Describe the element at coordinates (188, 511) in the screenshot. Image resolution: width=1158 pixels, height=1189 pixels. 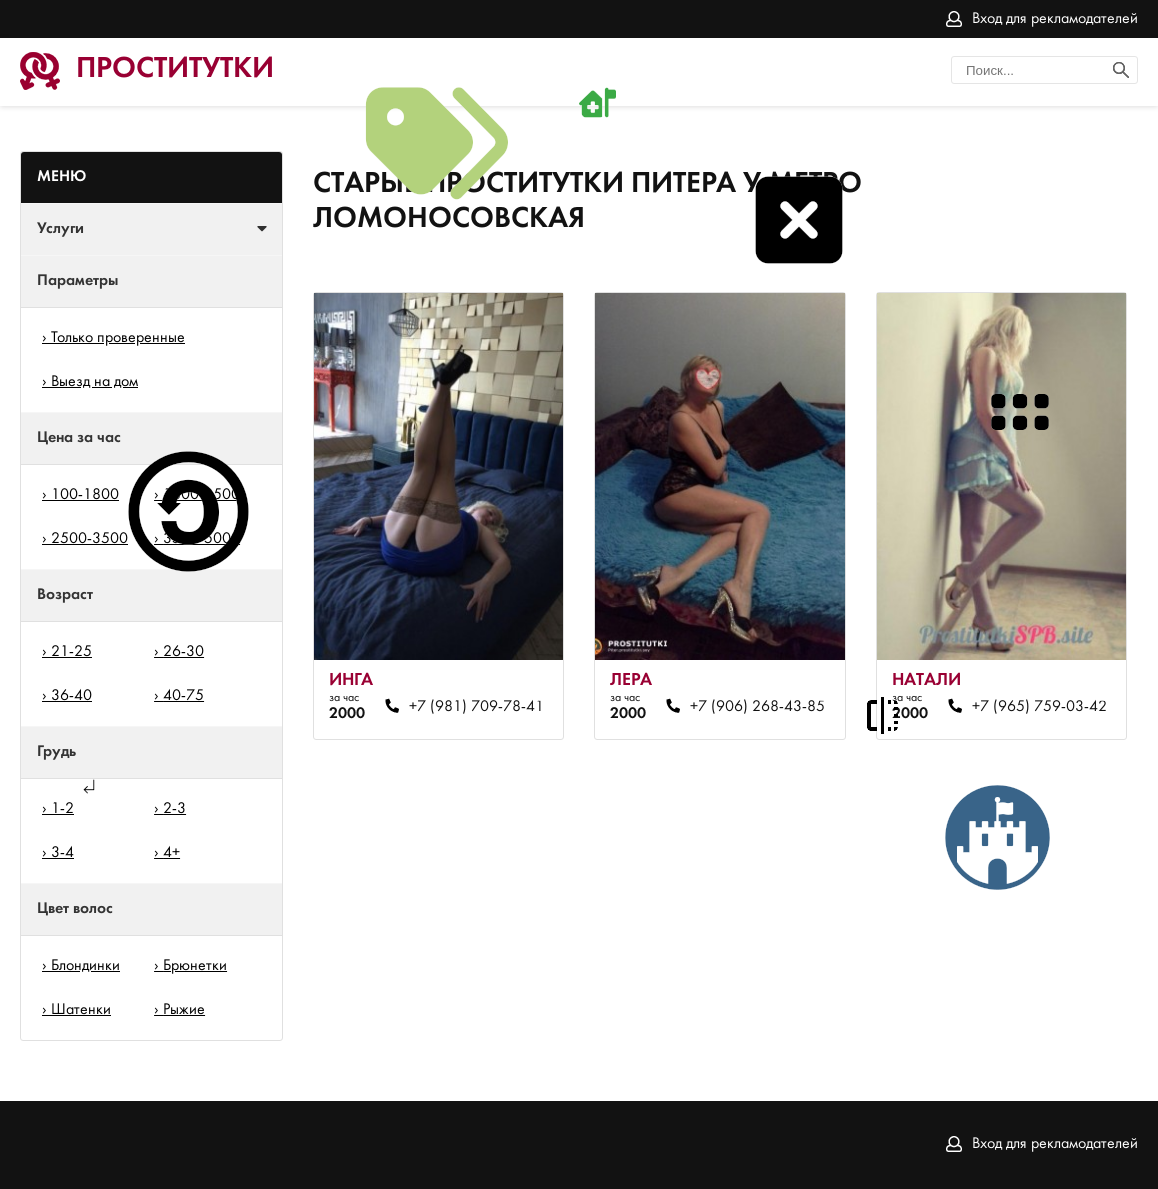
I see `indicates content shared under creative commons share-alike license` at that location.